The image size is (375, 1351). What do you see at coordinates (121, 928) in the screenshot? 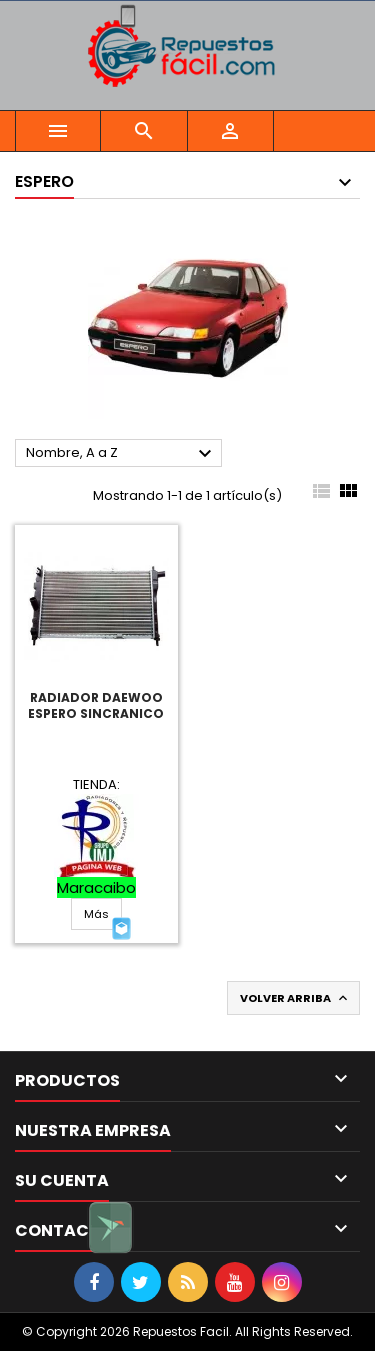
I see `a flatpak application package file` at bounding box center [121, 928].